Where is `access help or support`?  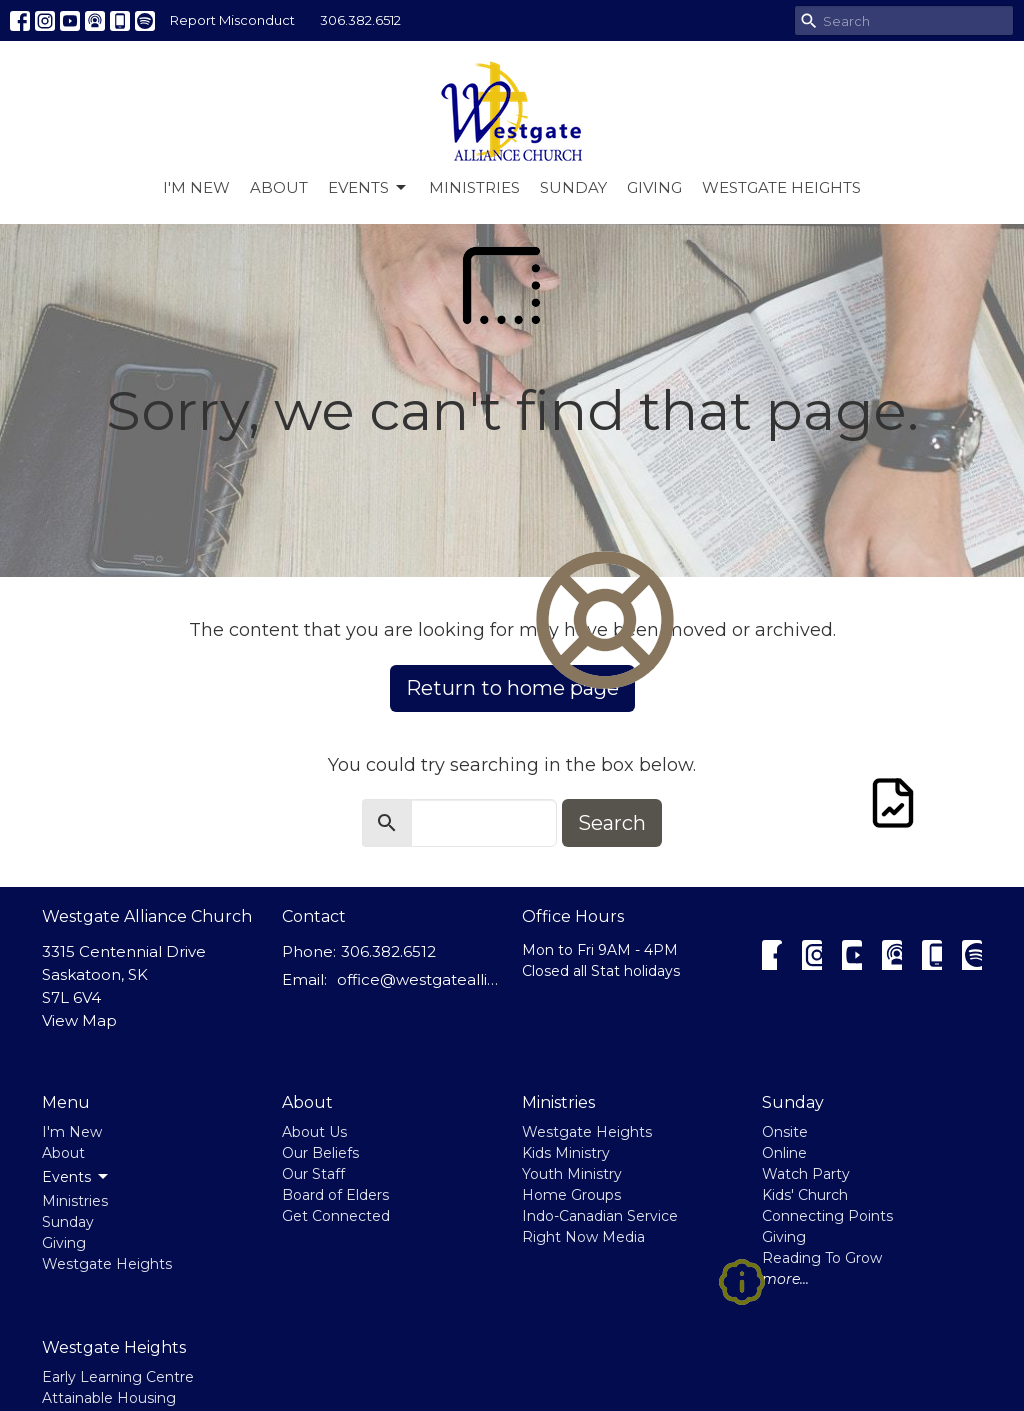
access help or support is located at coordinates (605, 620).